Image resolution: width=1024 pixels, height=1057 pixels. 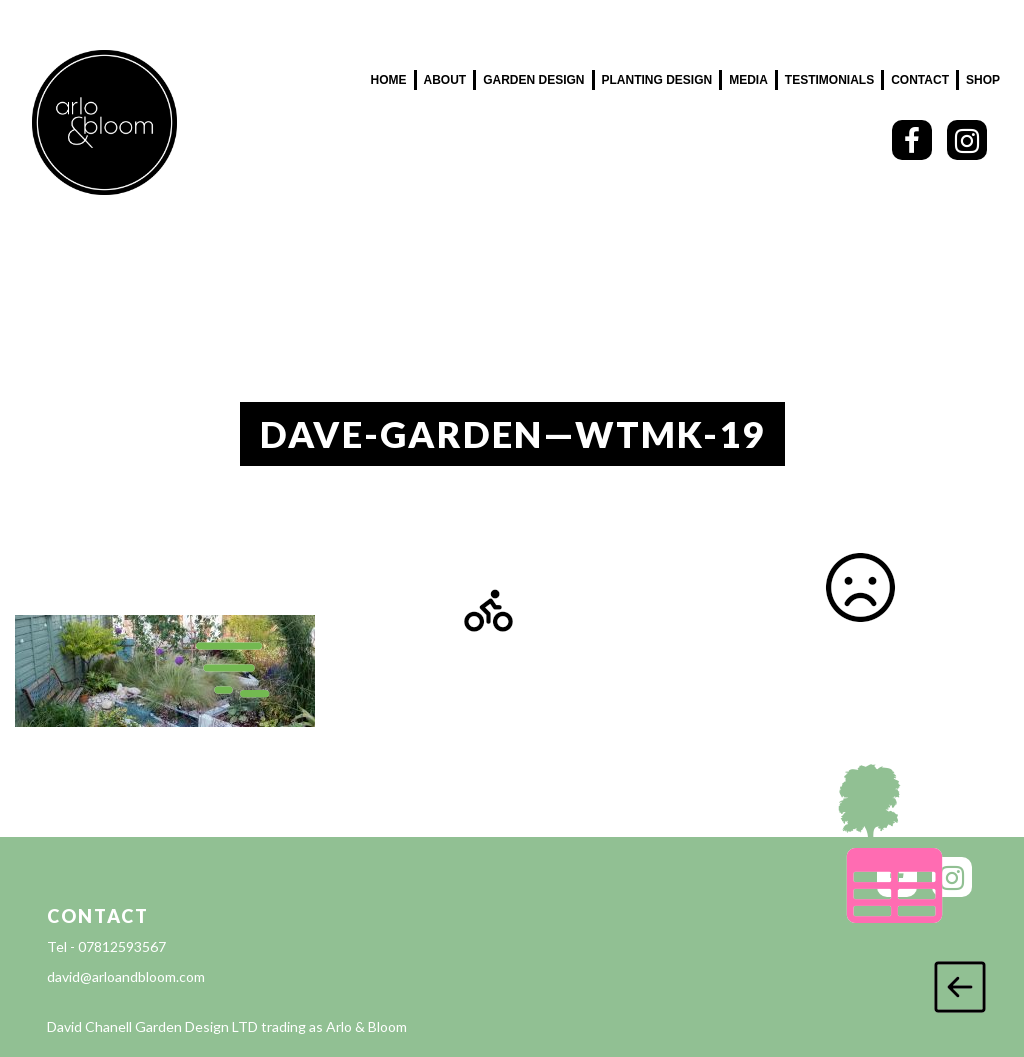 I want to click on remove a filter from current view, so click(x=229, y=668).